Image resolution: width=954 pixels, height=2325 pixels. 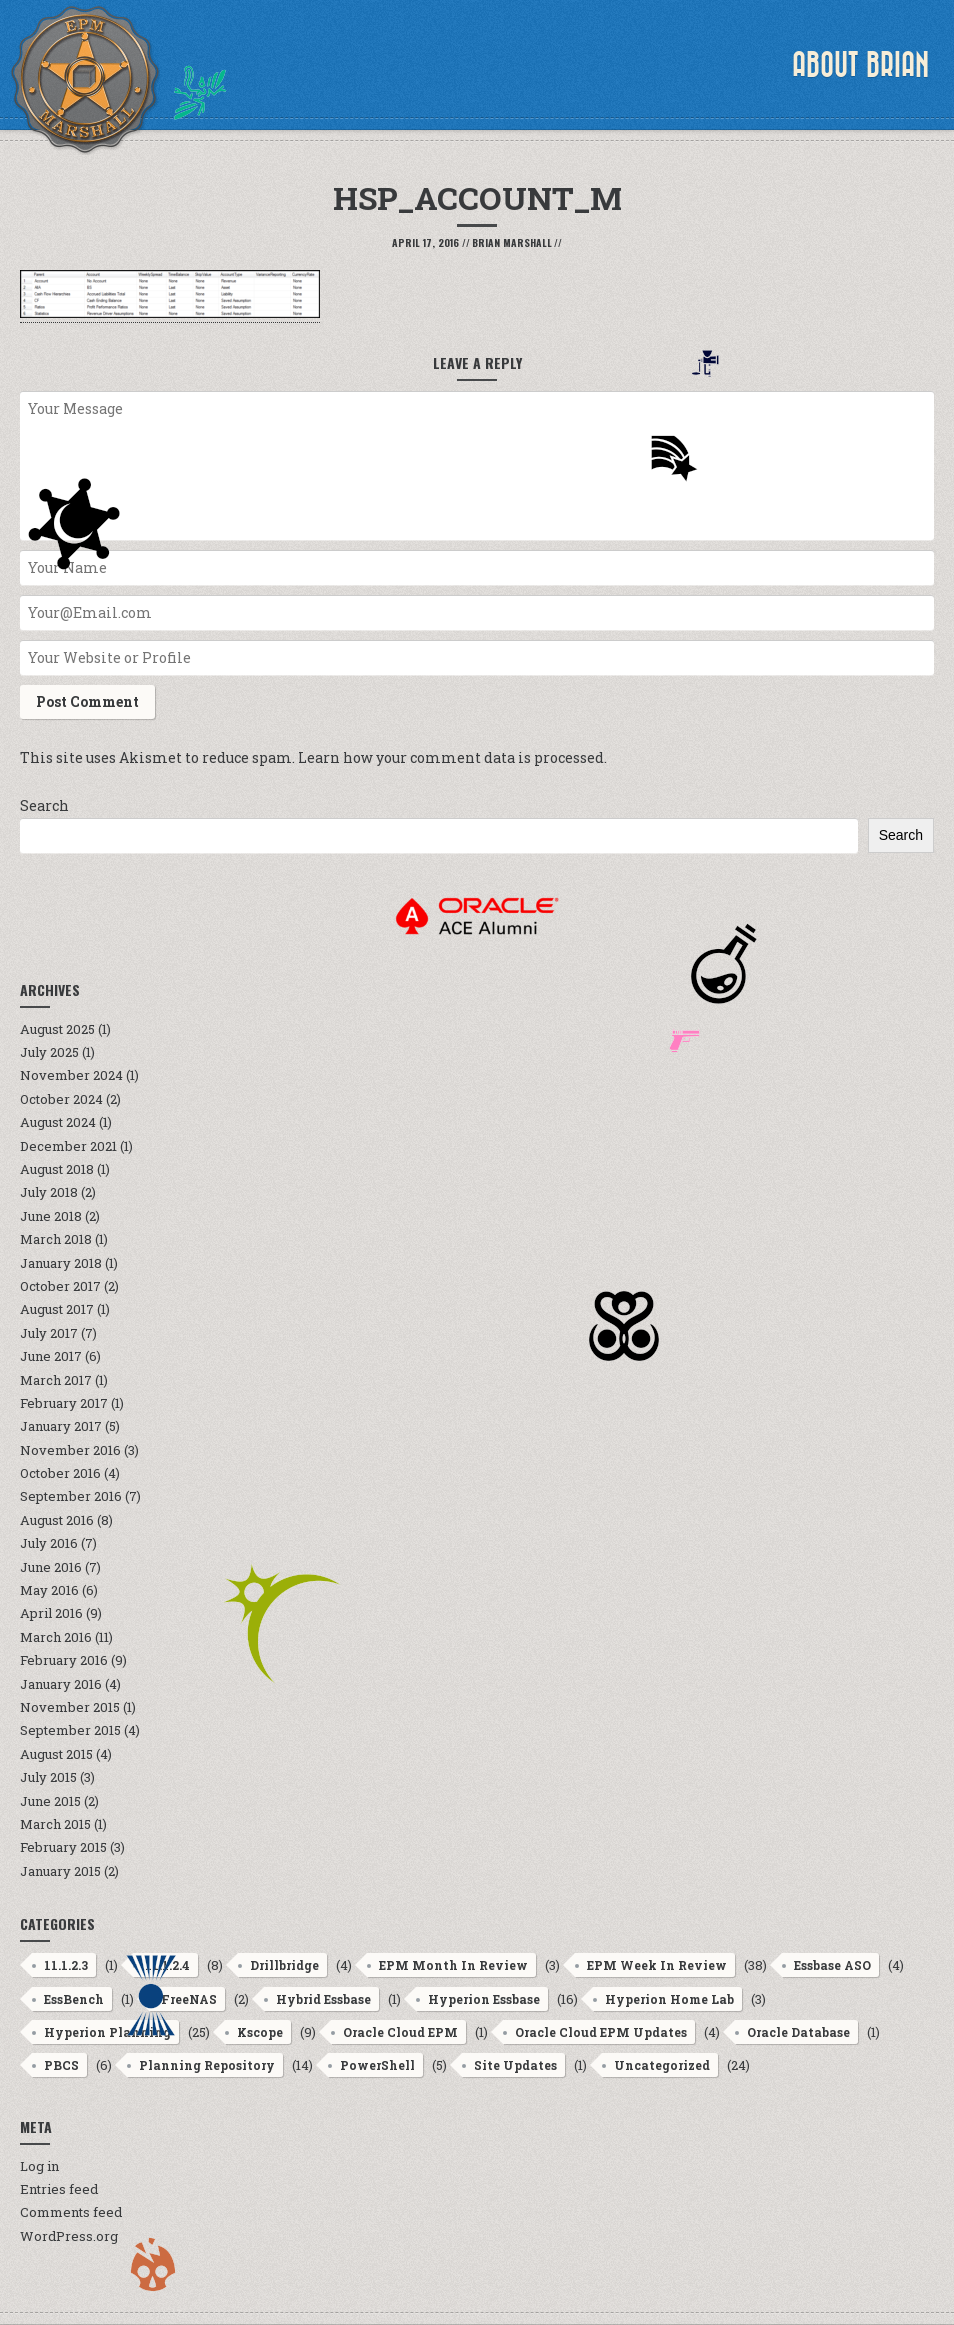 I want to click on indicates a special achievement or rare reward, so click(x=676, y=460).